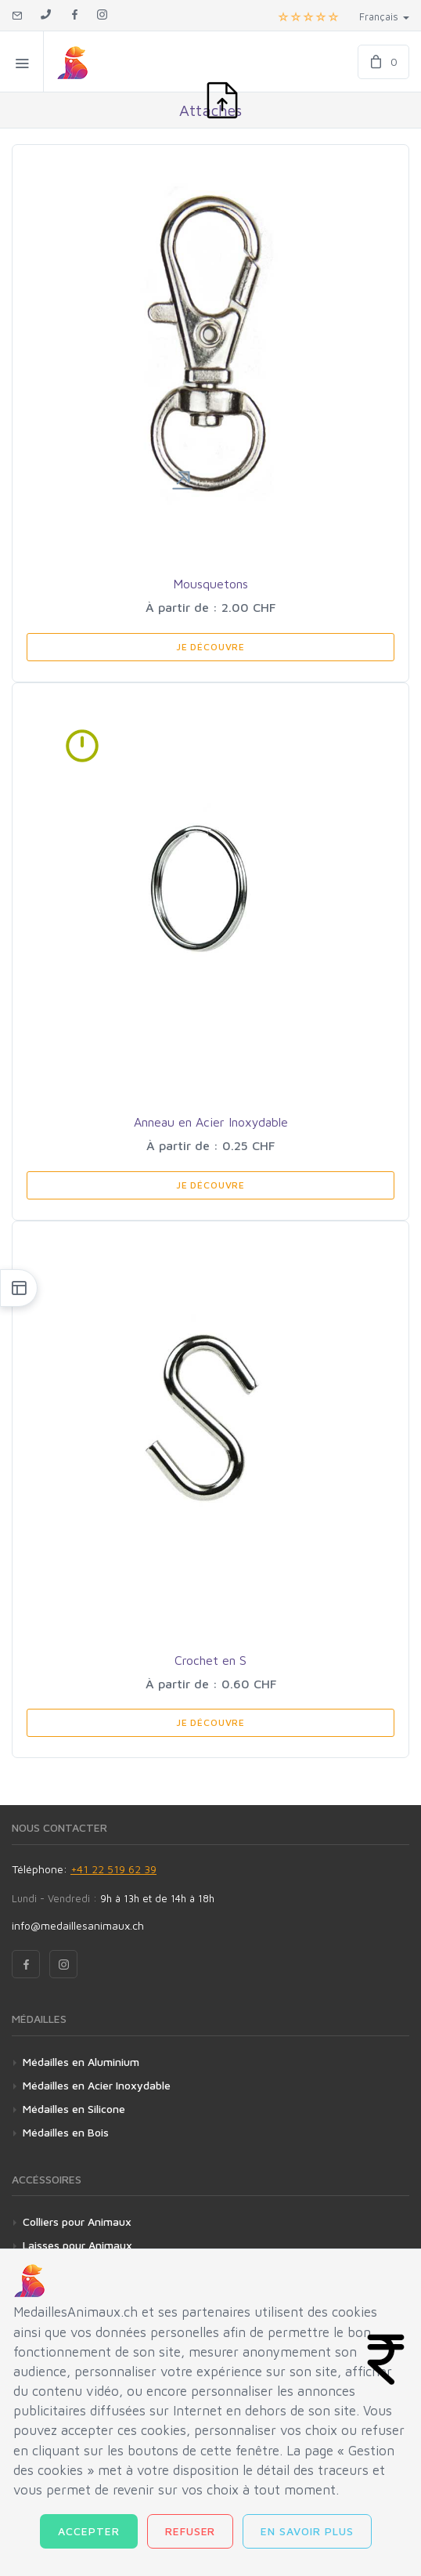  Describe the element at coordinates (182, 479) in the screenshot. I see `open link in new window or tab` at that location.